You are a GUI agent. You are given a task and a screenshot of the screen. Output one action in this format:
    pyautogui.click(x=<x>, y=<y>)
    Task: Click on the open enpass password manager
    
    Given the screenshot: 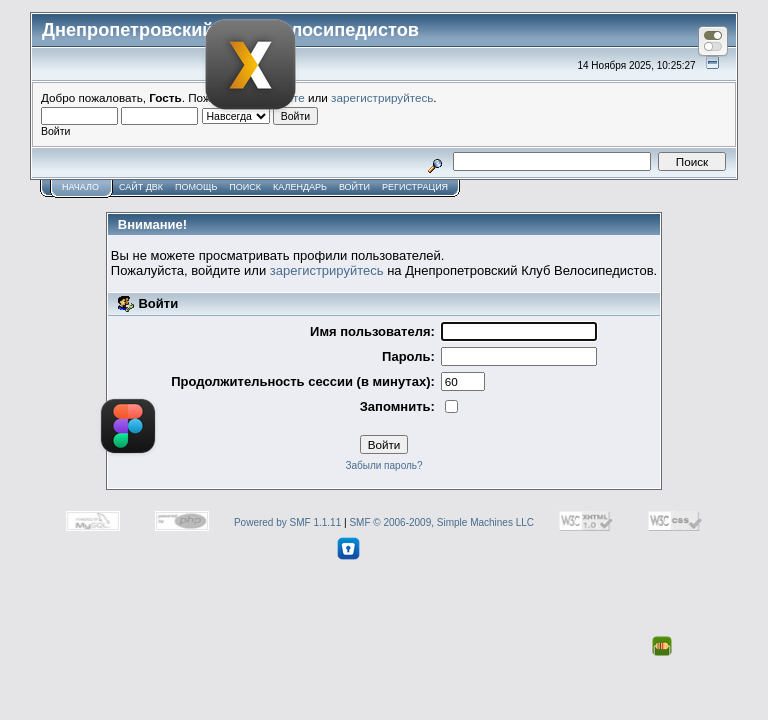 What is the action you would take?
    pyautogui.click(x=348, y=548)
    